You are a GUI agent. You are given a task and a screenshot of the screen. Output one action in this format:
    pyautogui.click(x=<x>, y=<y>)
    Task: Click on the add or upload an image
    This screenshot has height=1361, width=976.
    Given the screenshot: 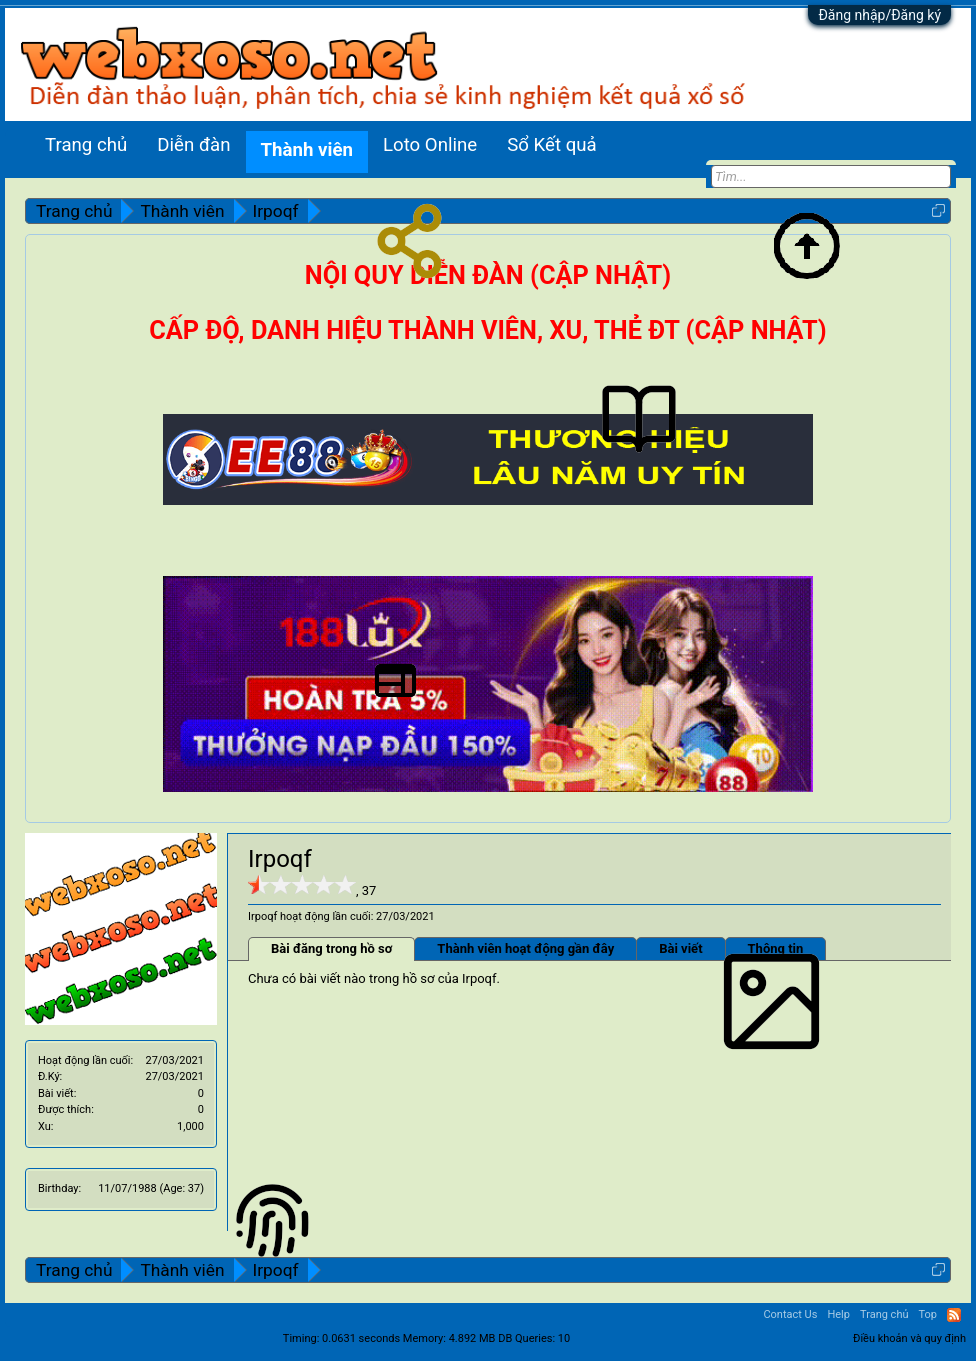 What is the action you would take?
    pyautogui.click(x=771, y=1001)
    